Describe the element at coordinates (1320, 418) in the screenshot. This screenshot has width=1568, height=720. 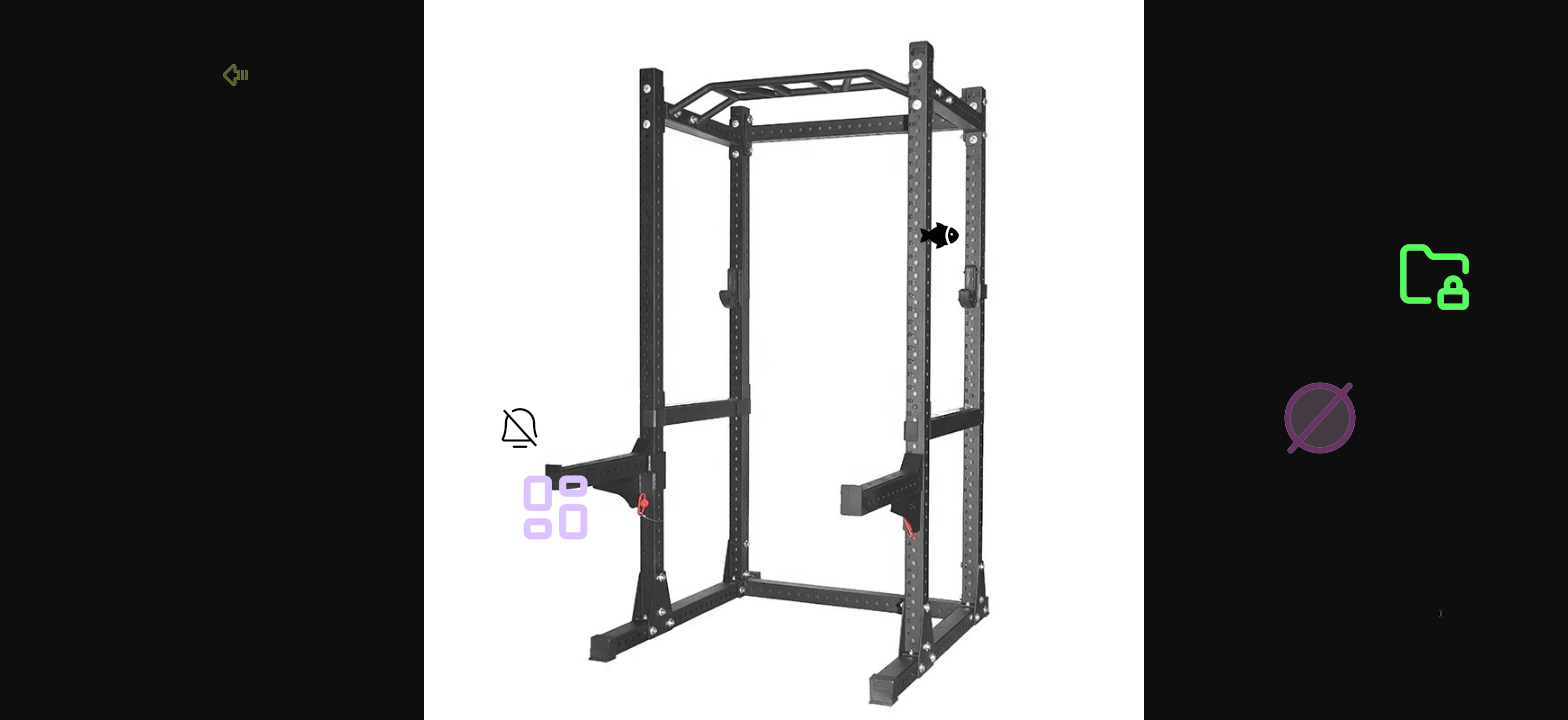
I see `indicates an empty or null state` at that location.